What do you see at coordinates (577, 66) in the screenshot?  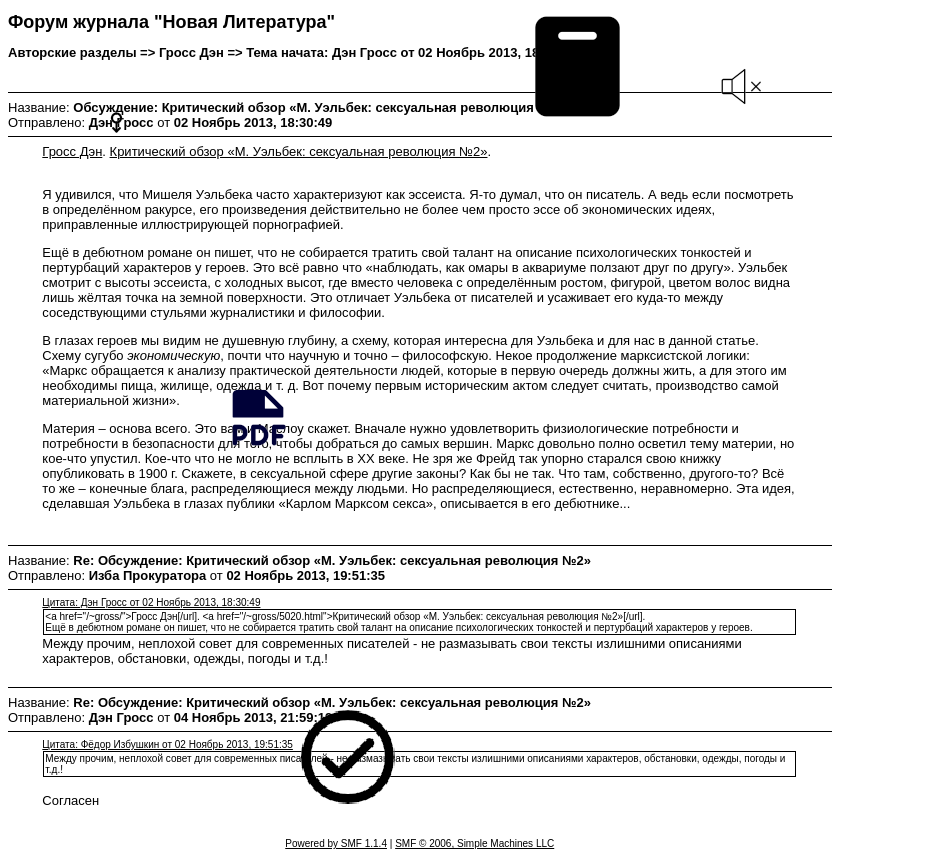 I see `tablet device with speaker` at bounding box center [577, 66].